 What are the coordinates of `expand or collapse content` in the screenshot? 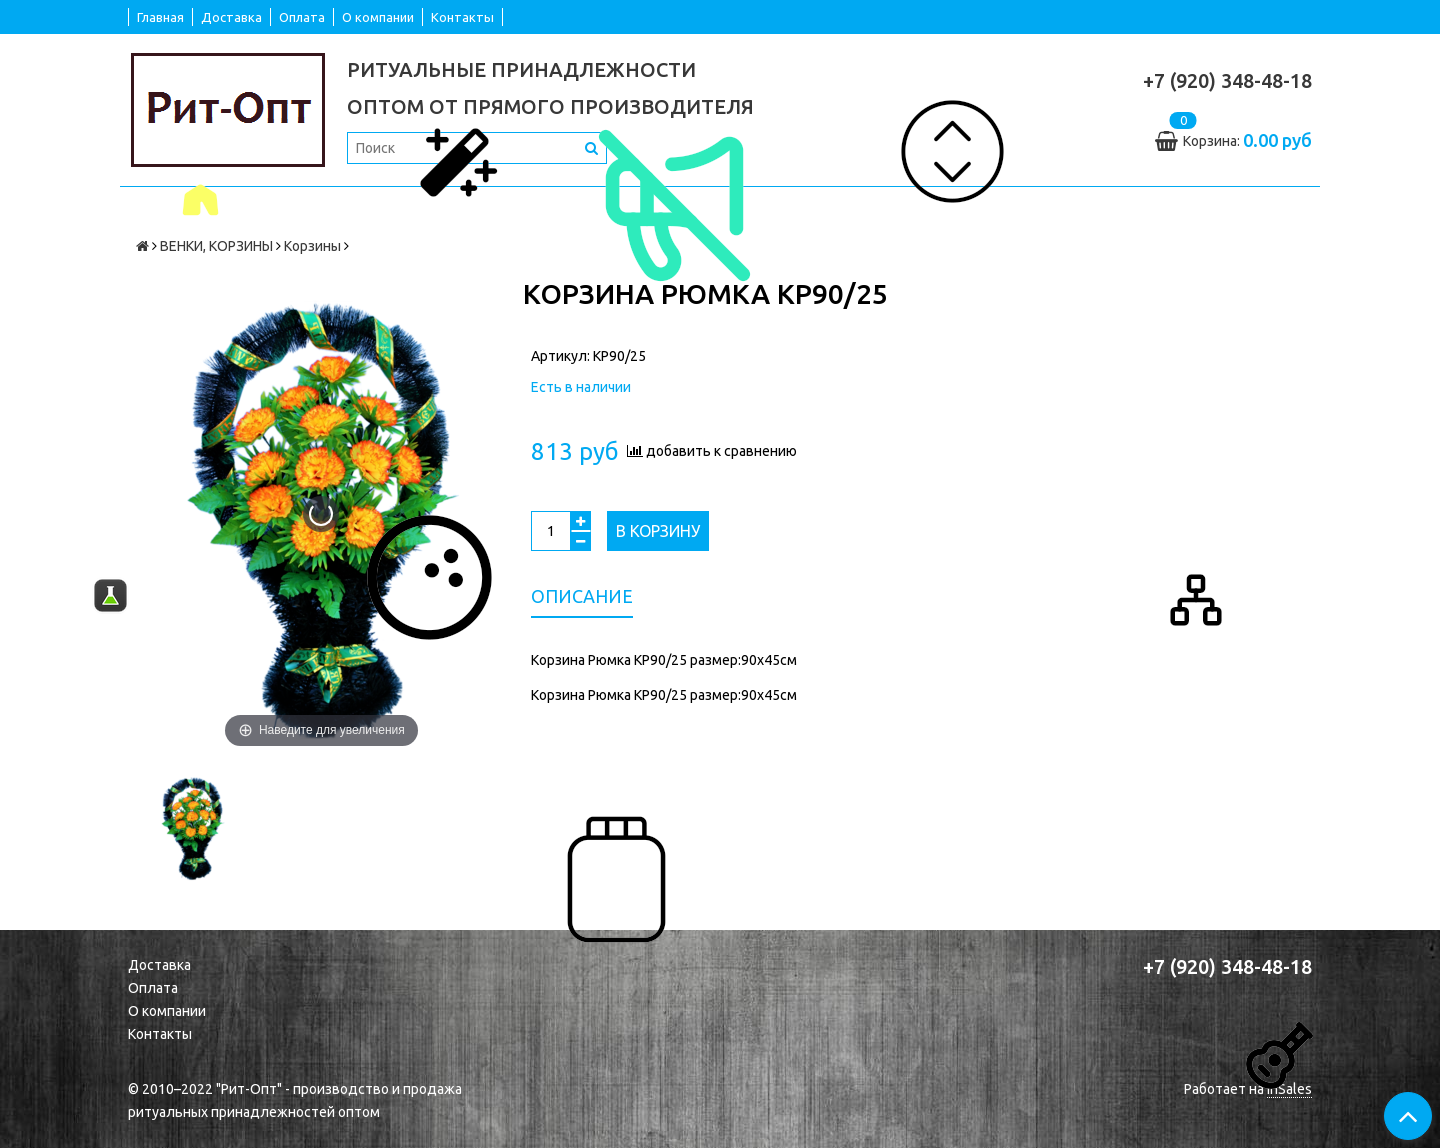 It's located at (952, 151).